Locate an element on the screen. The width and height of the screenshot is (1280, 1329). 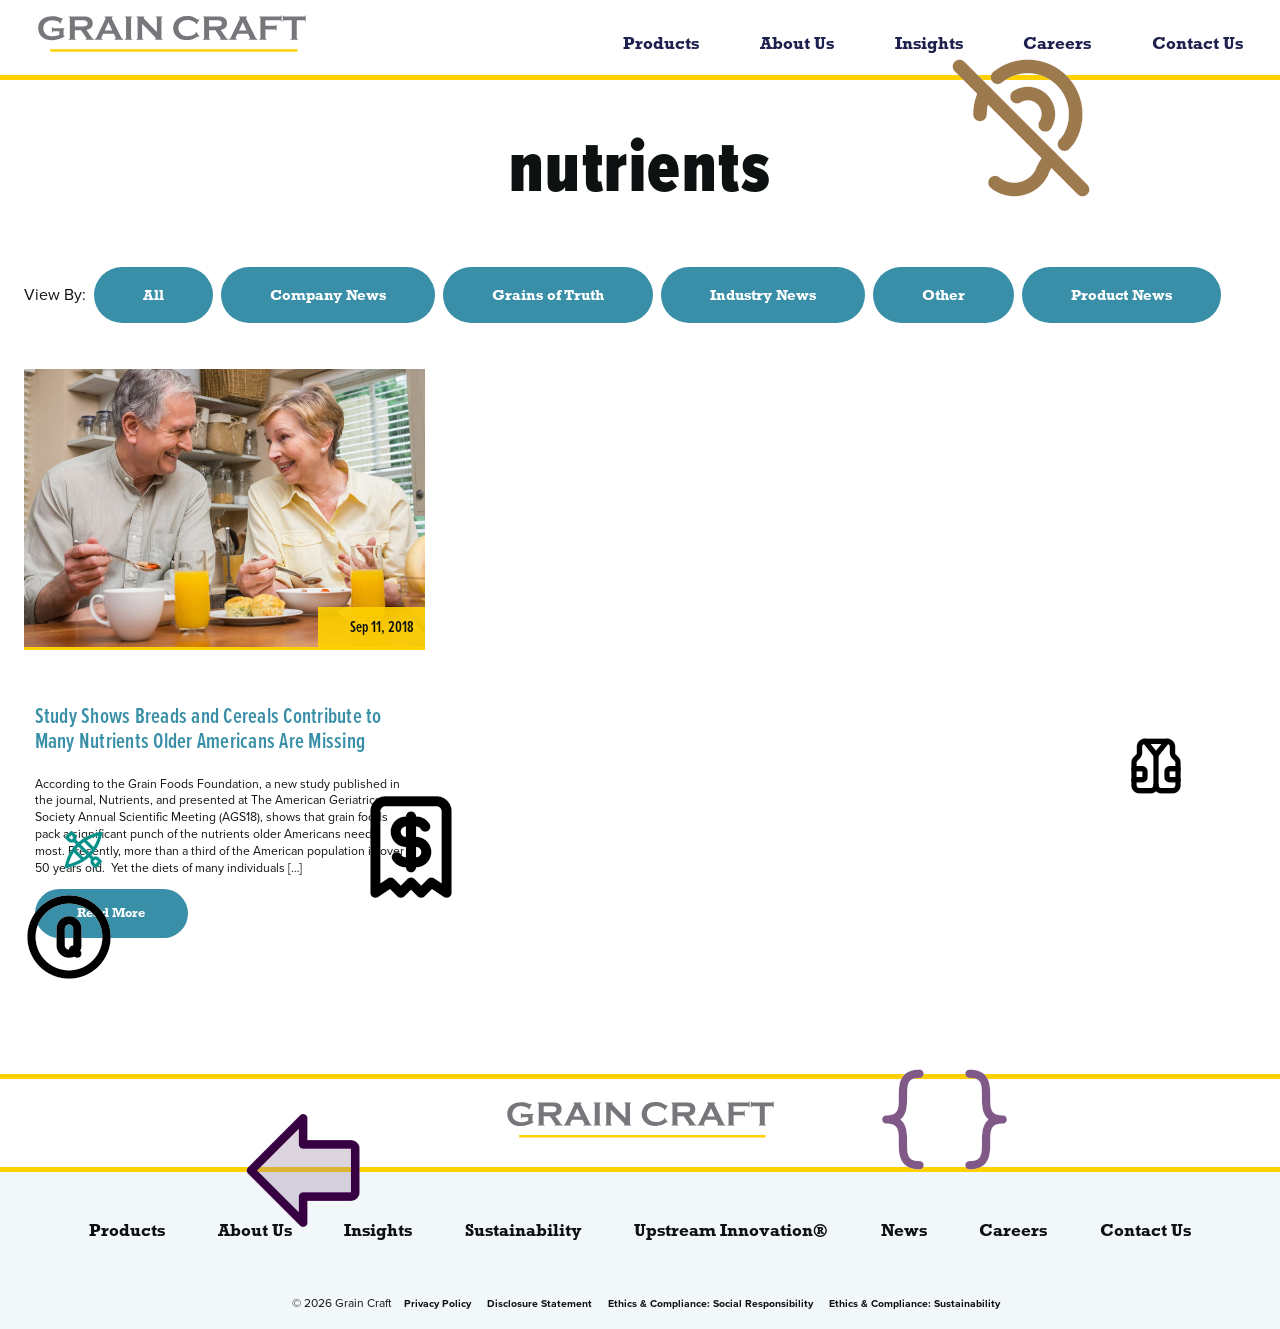
view payment receipt is located at coordinates (411, 847).